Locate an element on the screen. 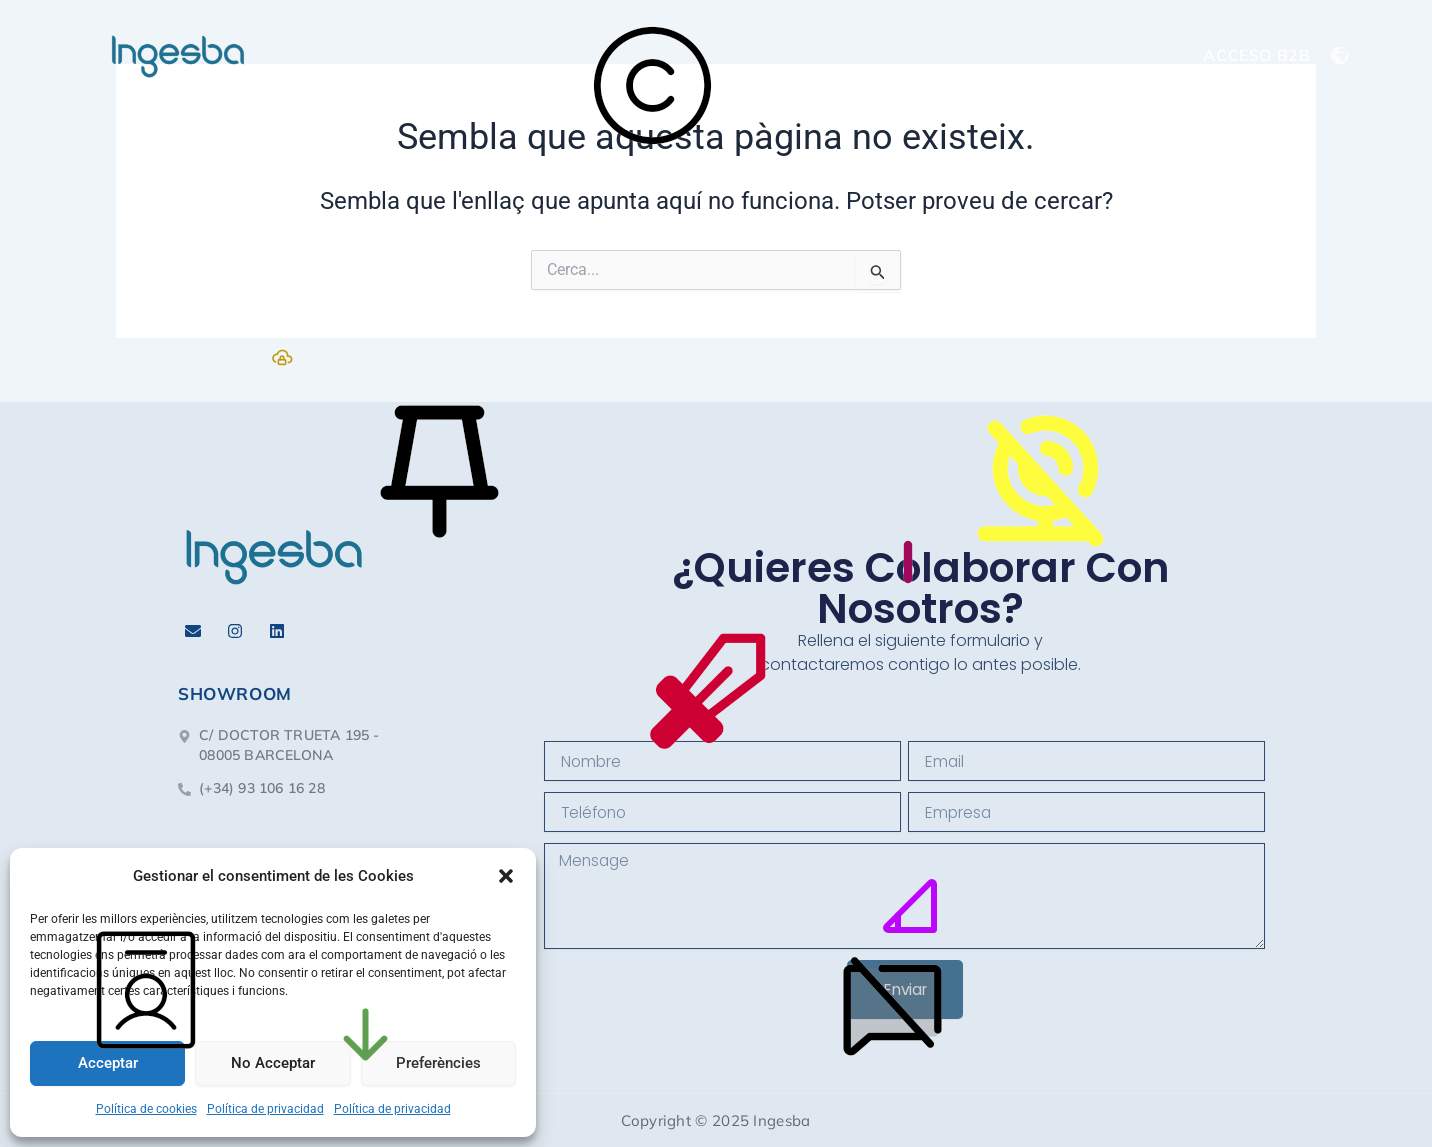 The height and width of the screenshot is (1147, 1432). secure cloud storage is located at coordinates (282, 357).